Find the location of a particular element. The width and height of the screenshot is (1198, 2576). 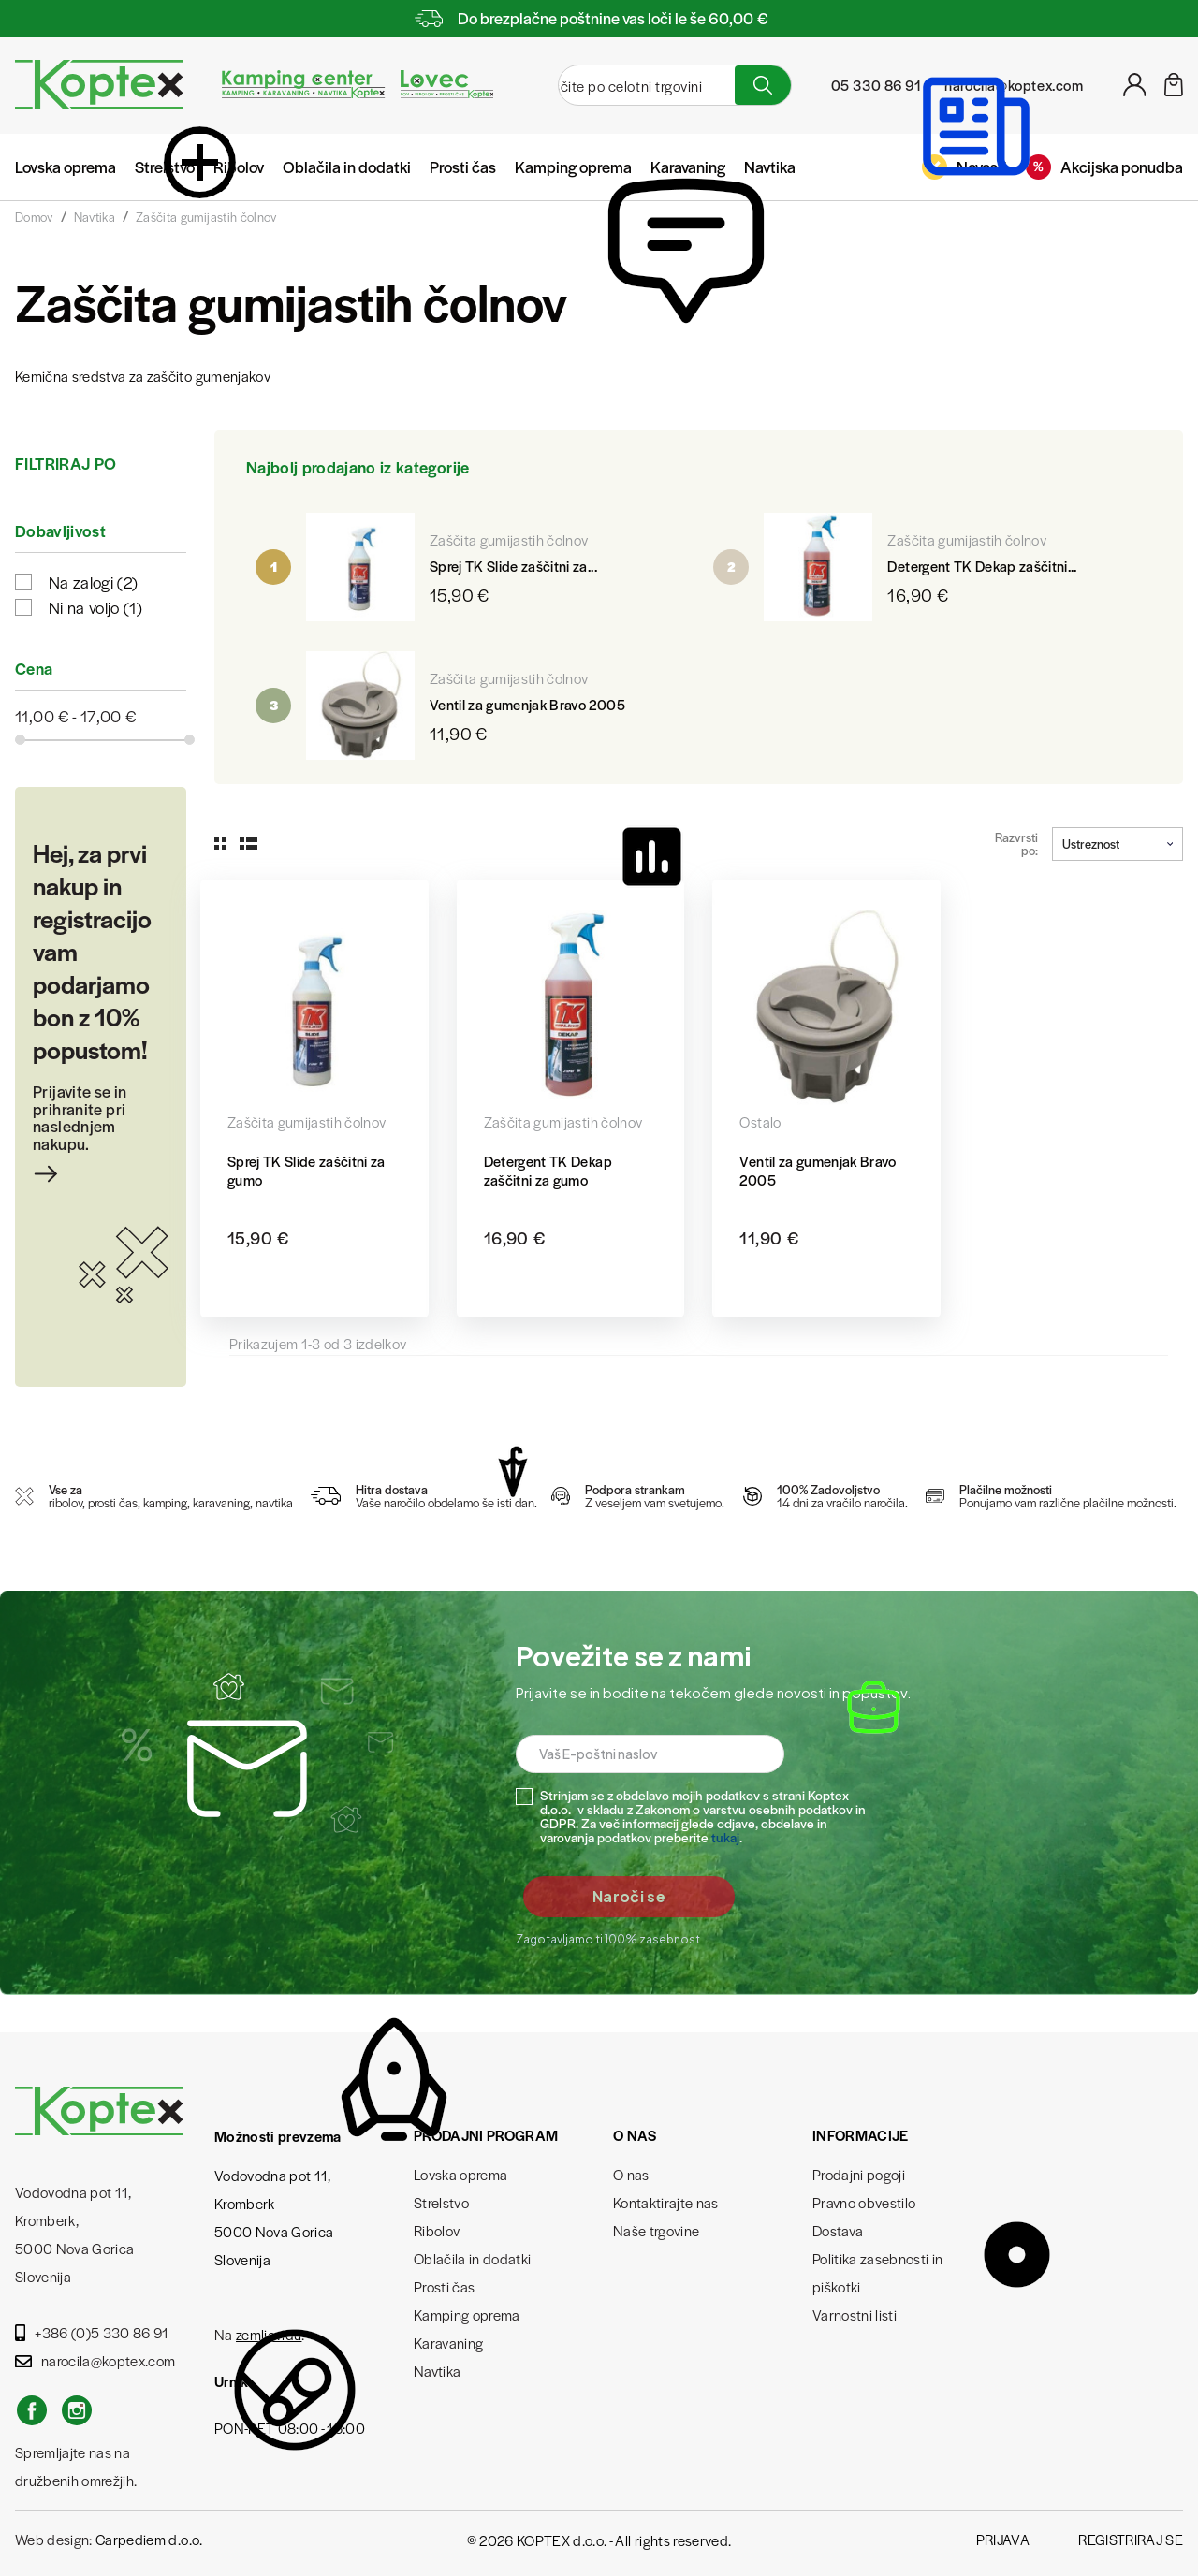

launch or deploy an application is located at coordinates (394, 2084).